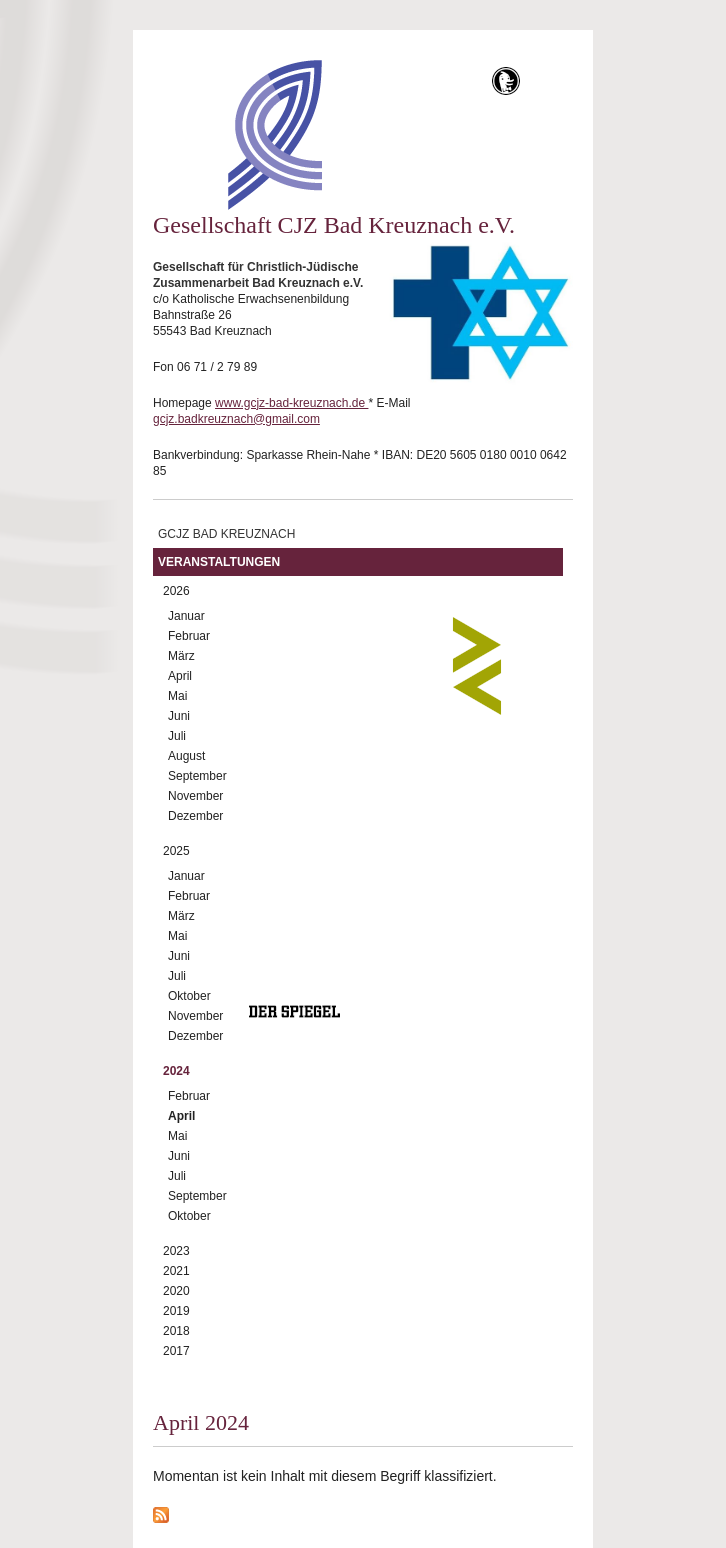  I want to click on playcanvas game engine logo, so click(477, 666).